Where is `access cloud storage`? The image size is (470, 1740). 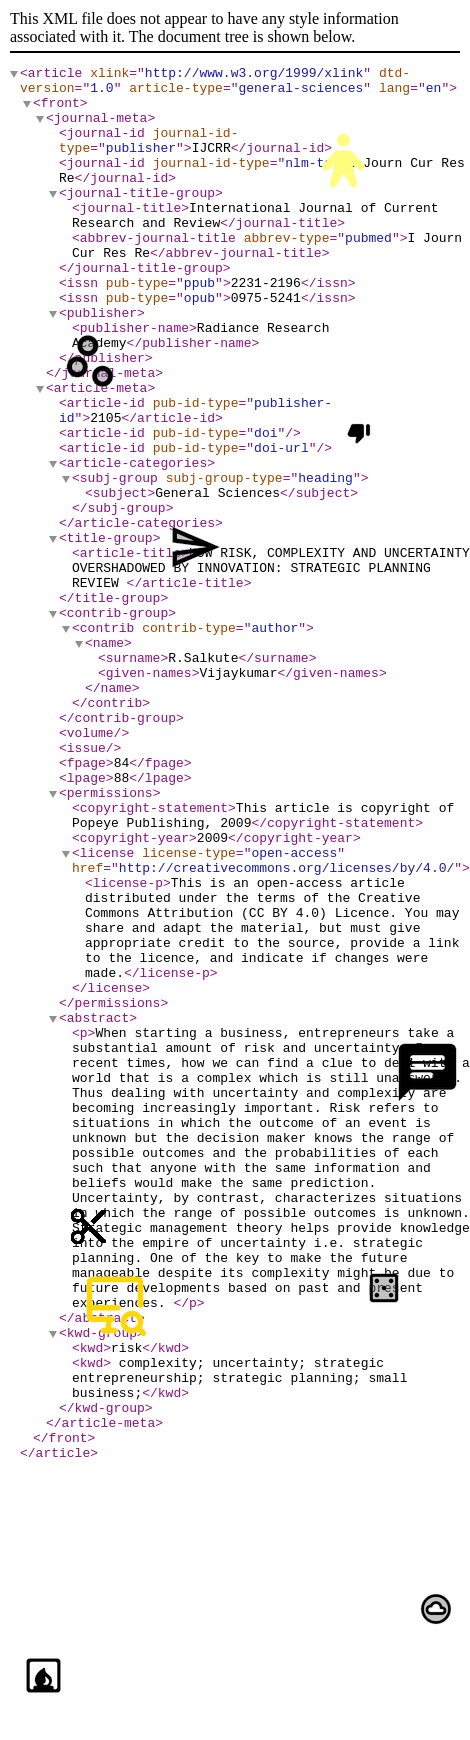 access cloud storage is located at coordinates (436, 1609).